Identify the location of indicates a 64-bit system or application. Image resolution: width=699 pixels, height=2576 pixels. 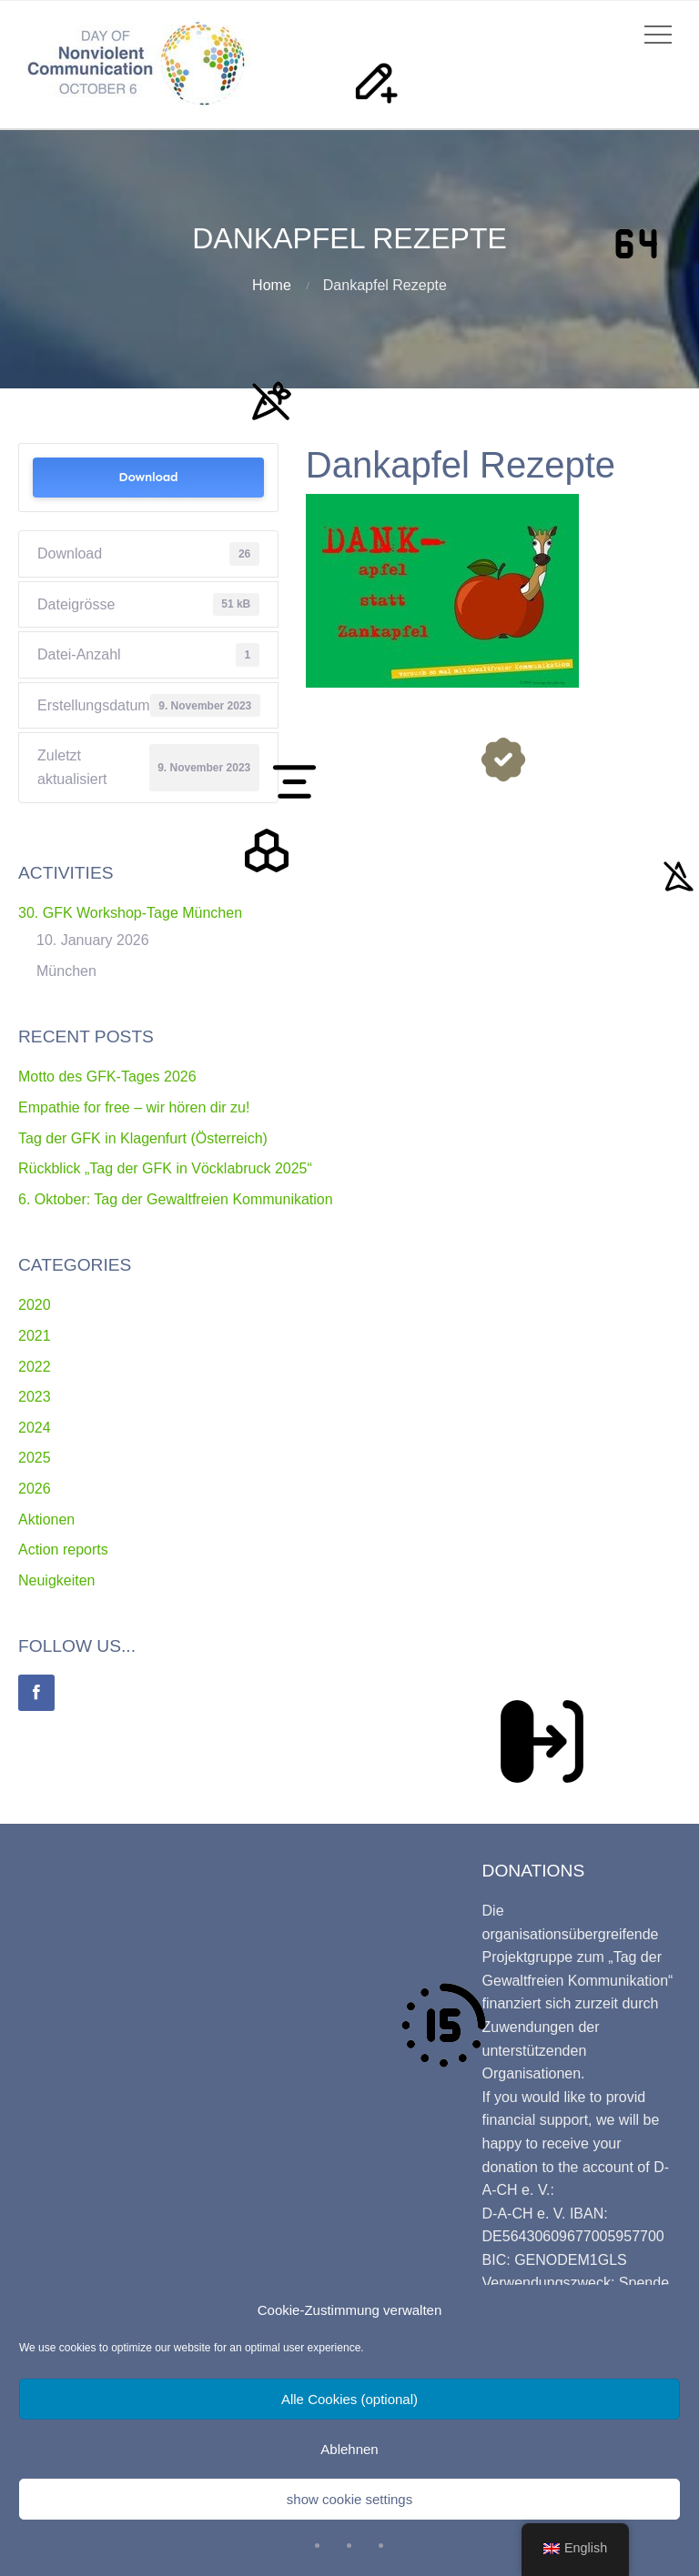
(636, 244).